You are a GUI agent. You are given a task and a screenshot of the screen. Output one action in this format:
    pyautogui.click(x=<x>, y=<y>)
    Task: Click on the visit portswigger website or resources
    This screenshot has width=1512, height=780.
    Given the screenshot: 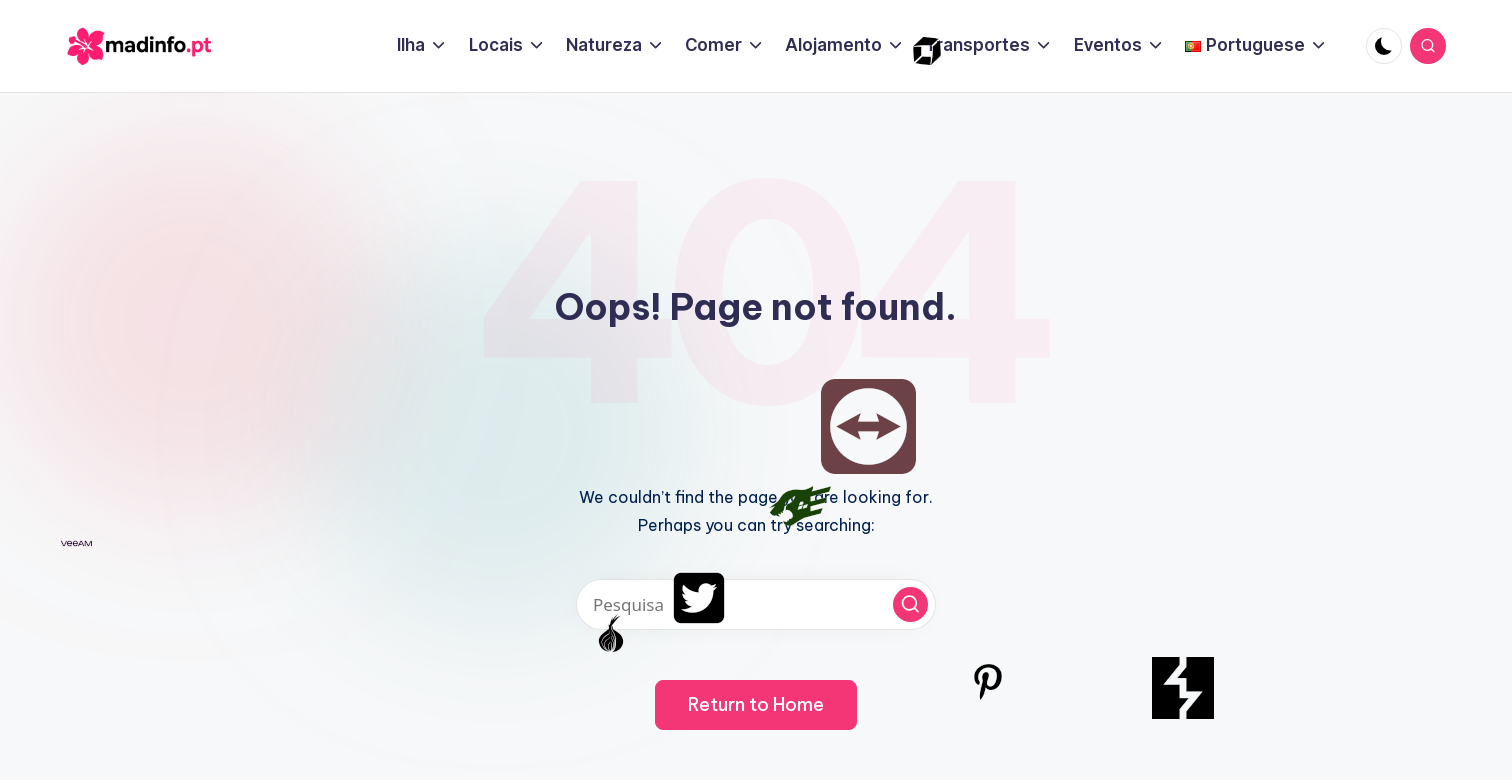 What is the action you would take?
    pyautogui.click(x=1183, y=688)
    